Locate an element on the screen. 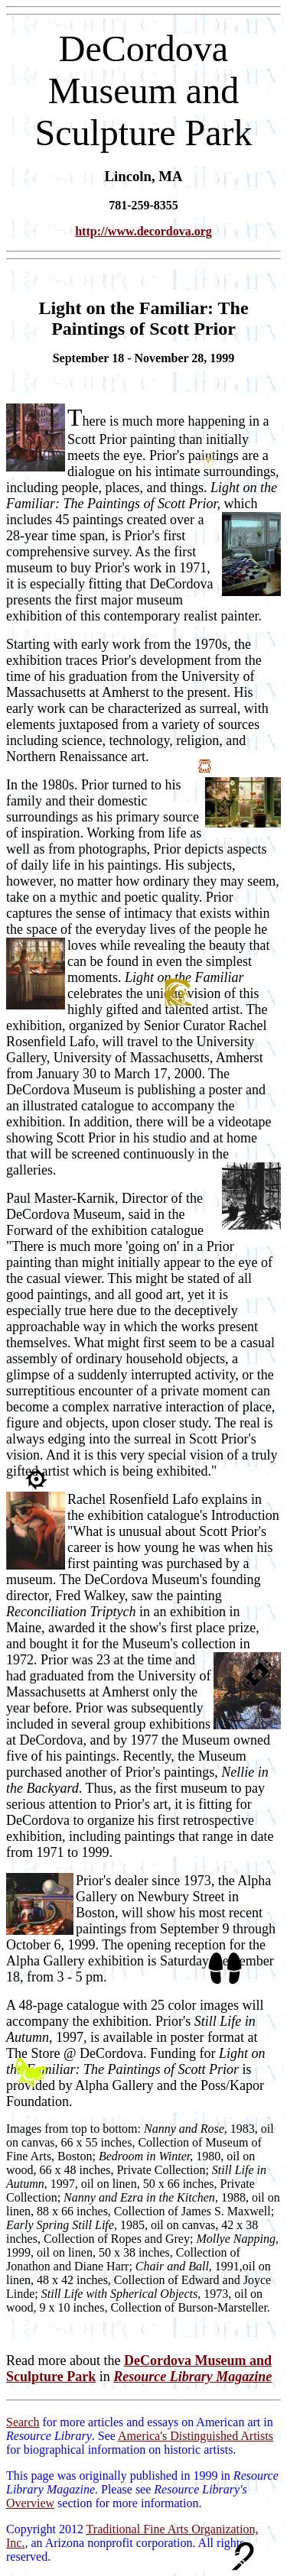 The height and width of the screenshot is (2576, 287). select fairy character class or type is located at coordinates (31, 2072).